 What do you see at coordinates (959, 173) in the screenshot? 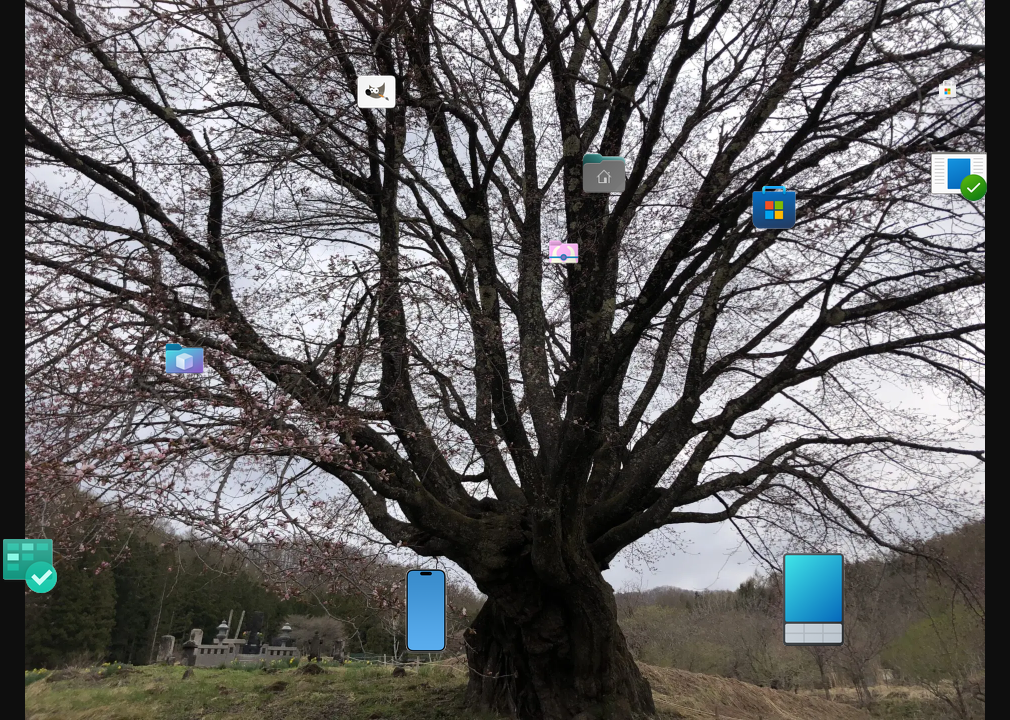
I see `program or application verified successfully` at bounding box center [959, 173].